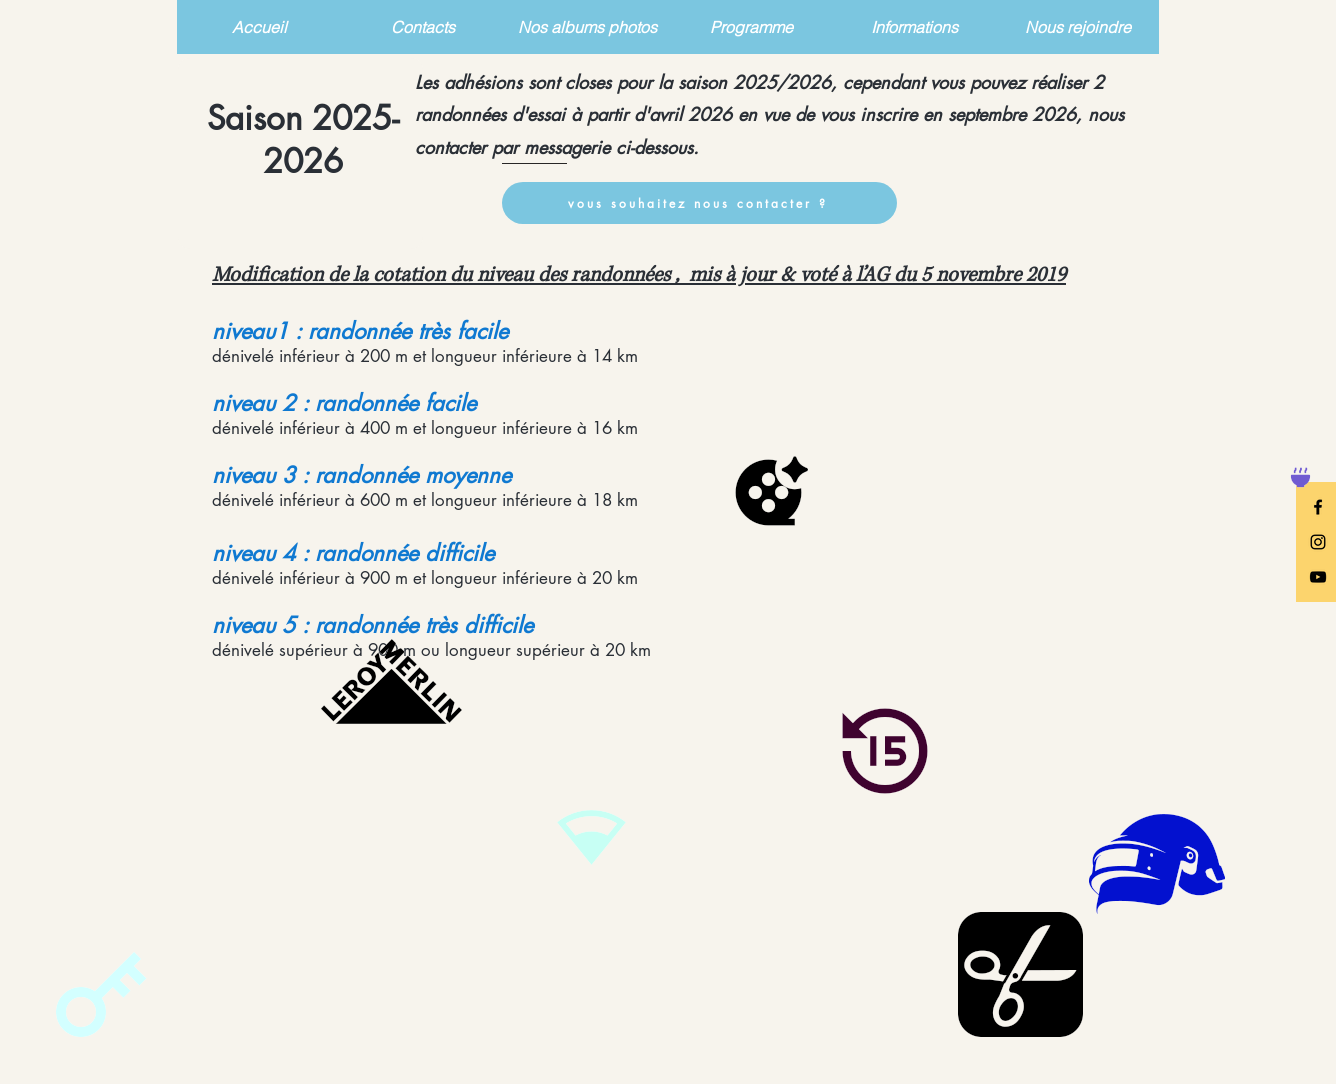 This screenshot has width=1336, height=1084. I want to click on visit the Leroy Merlin website or app, so click(391, 681).